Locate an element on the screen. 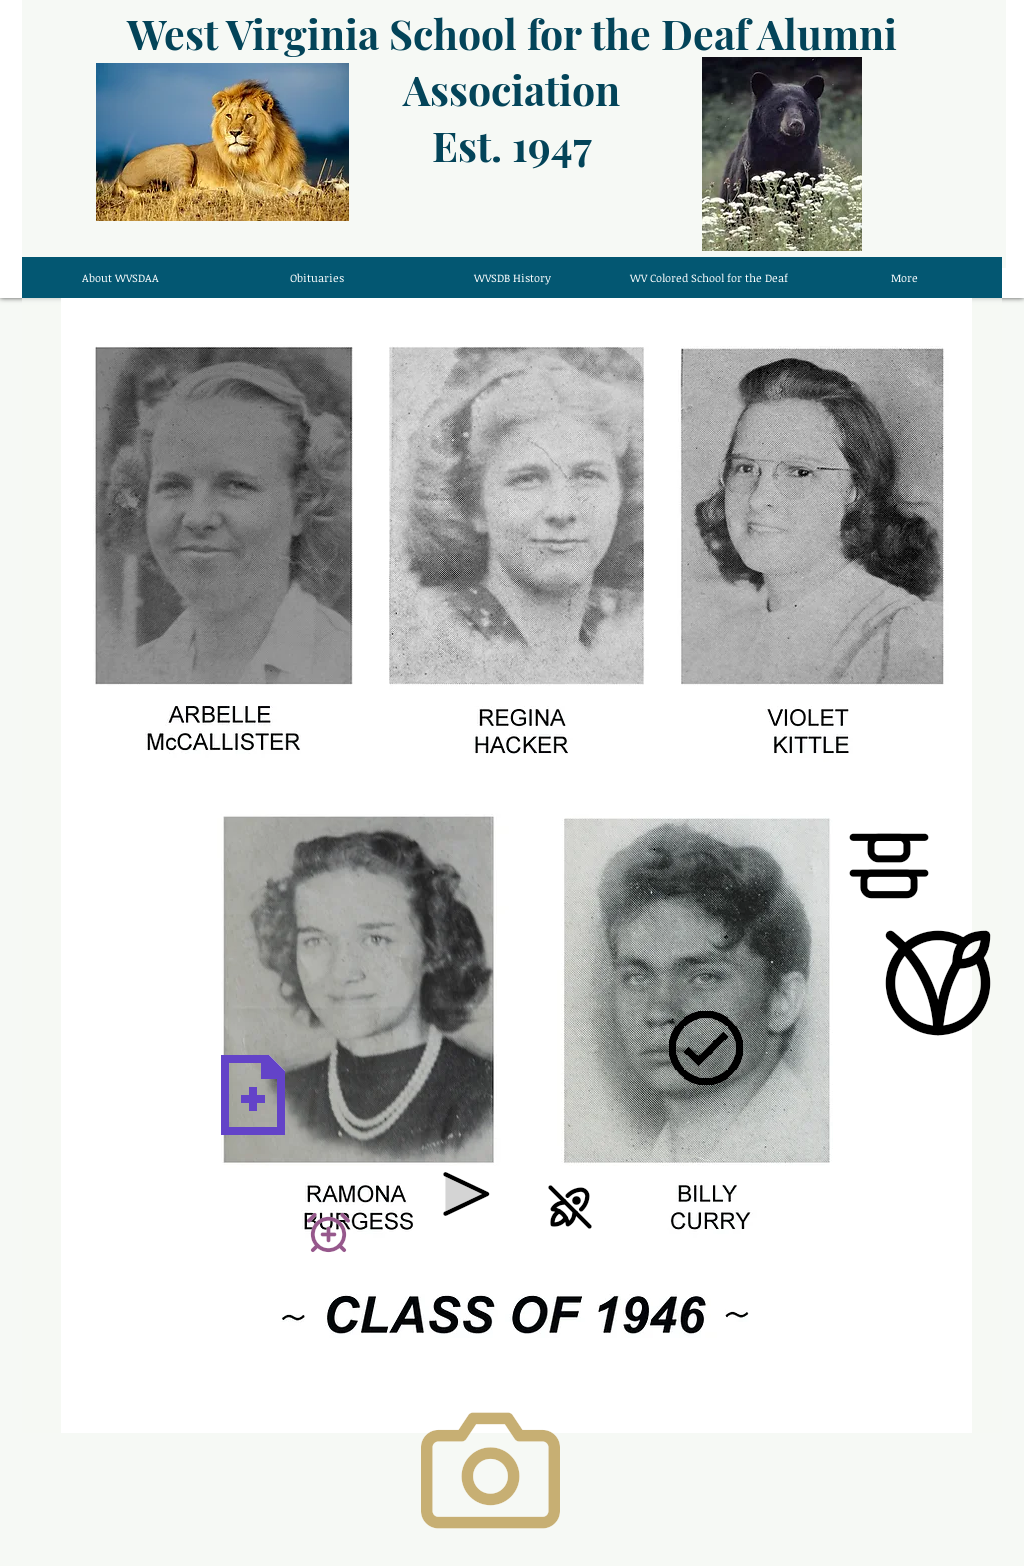 The width and height of the screenshot is (1024, 1566). take a photo is located at coordinates (490, 1470).